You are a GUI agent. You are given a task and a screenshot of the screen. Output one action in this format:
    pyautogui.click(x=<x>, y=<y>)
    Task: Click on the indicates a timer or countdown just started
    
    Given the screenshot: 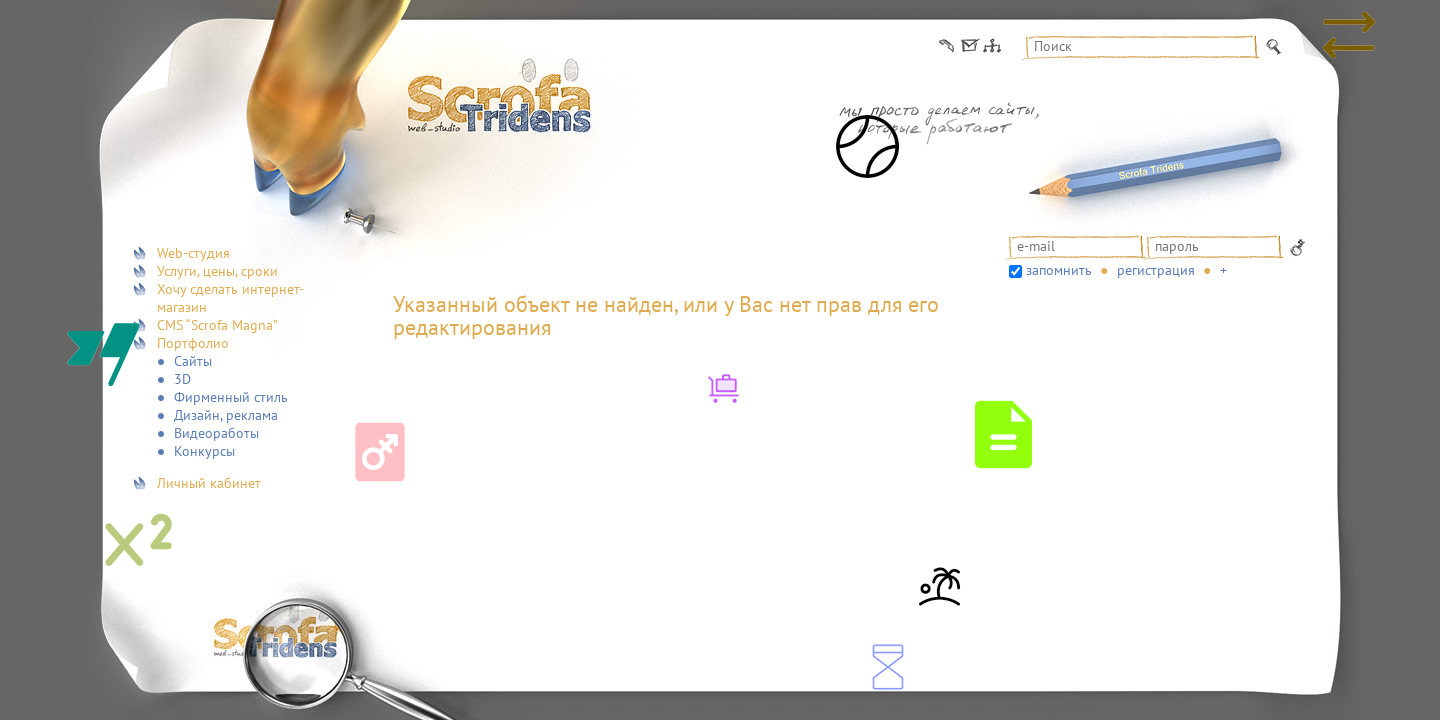 What is the action you would take?
    pyautogui.click(x=888, y=667)
    